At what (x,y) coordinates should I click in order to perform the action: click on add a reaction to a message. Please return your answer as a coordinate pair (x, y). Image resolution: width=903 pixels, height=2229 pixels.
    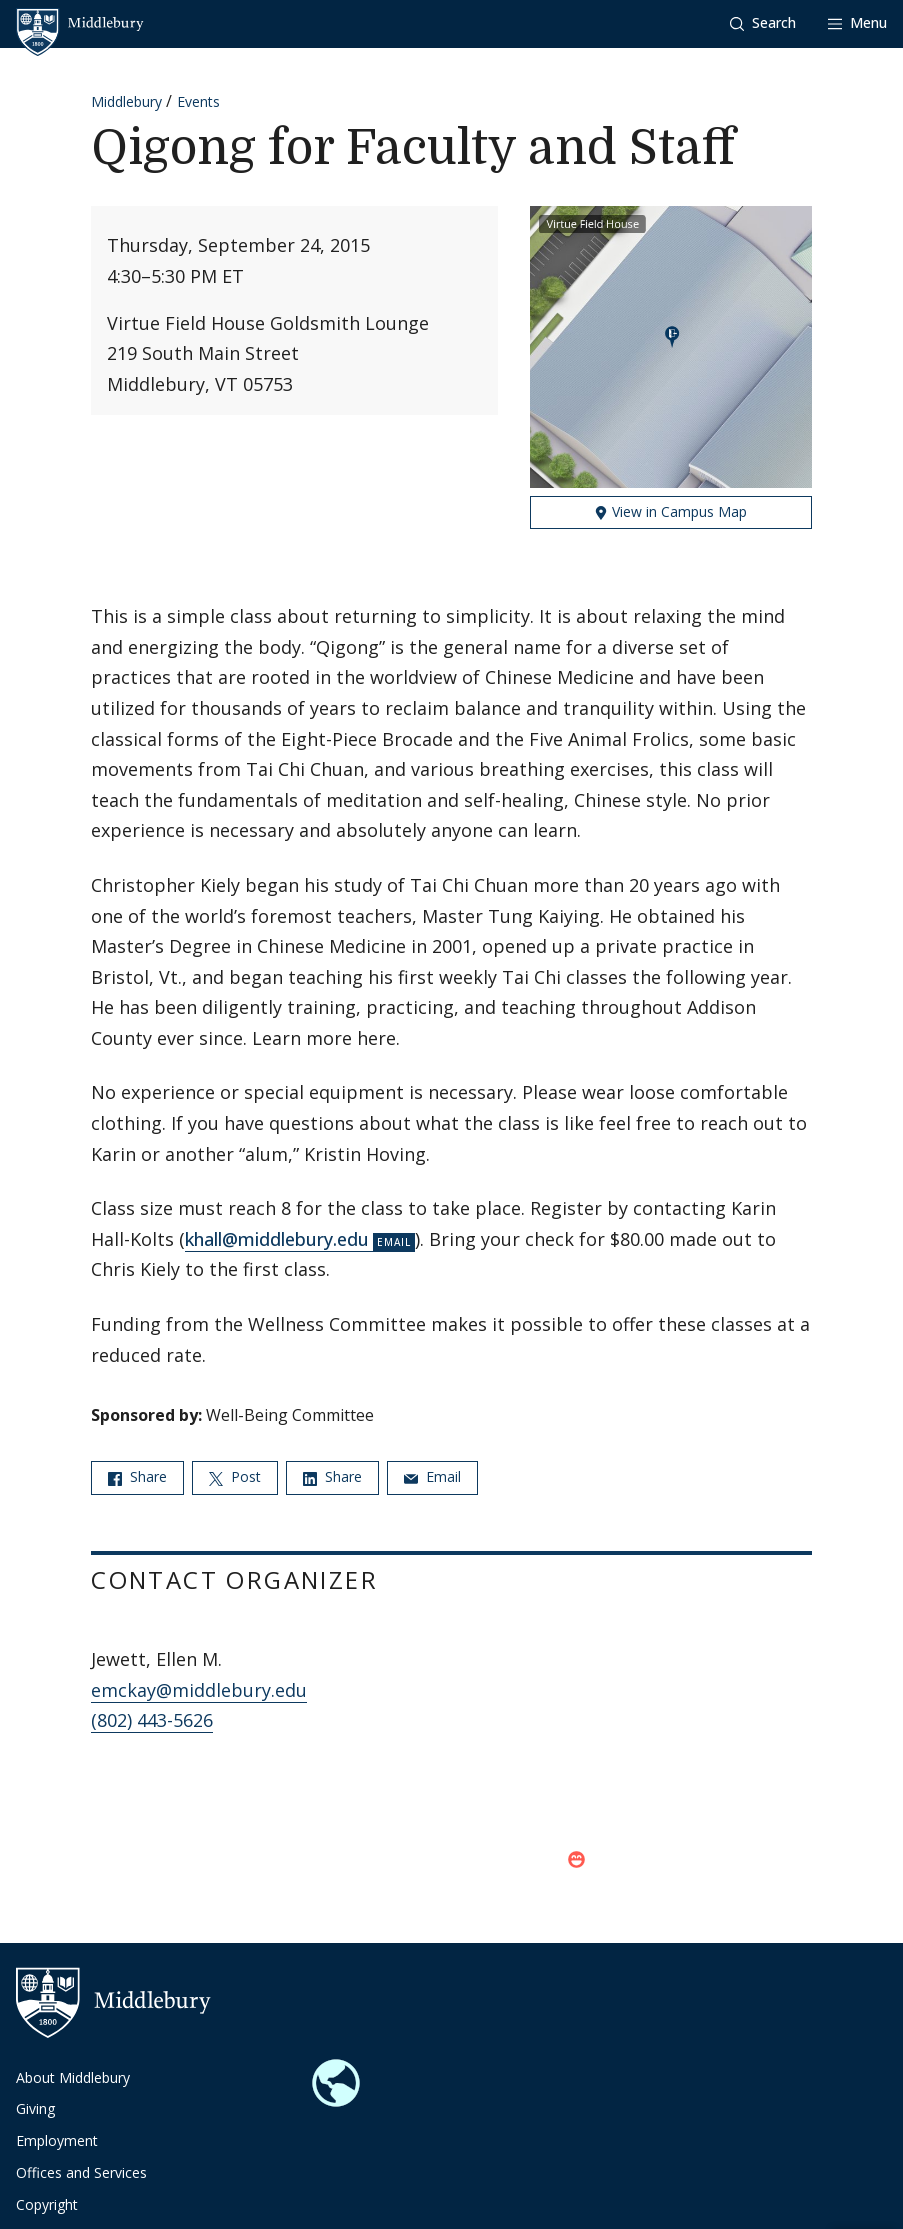
    Looking at the image, I should click on (576, 1859).